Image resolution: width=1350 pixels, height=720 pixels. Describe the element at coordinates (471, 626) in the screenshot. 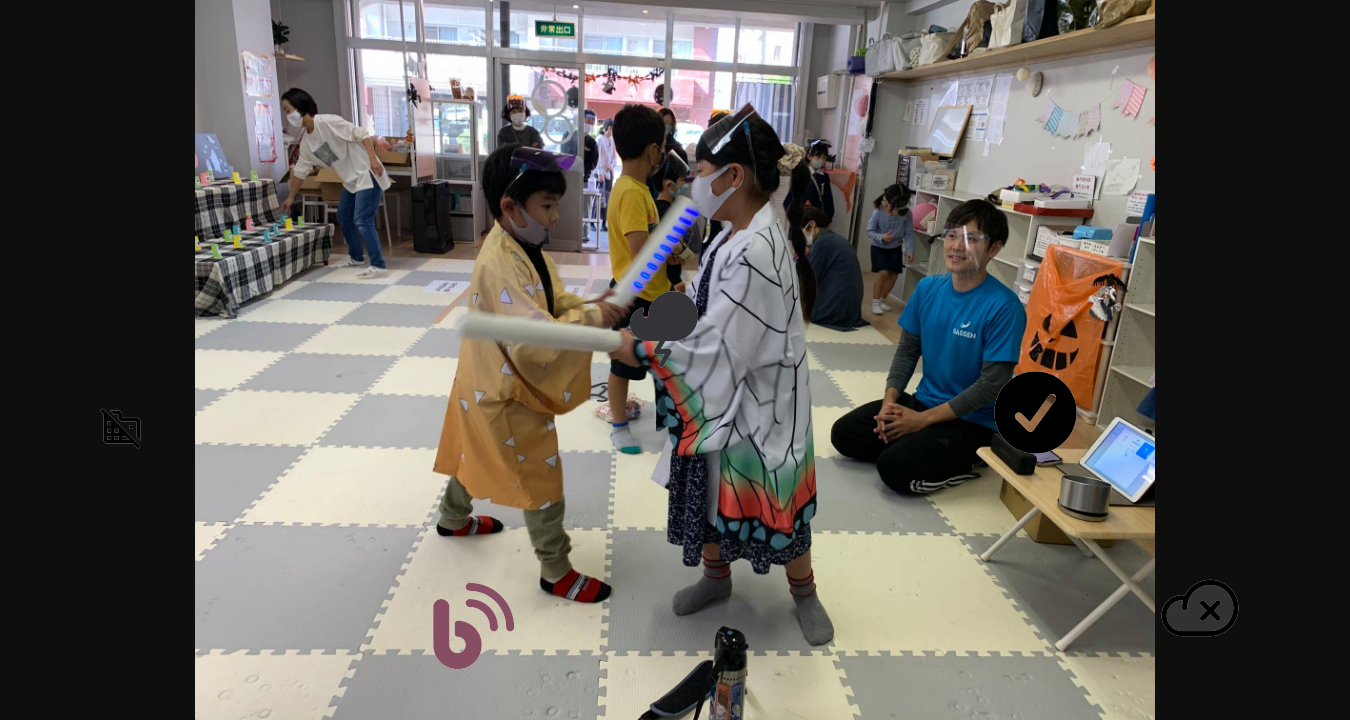

I see `access blog or publishing platform` at that location.